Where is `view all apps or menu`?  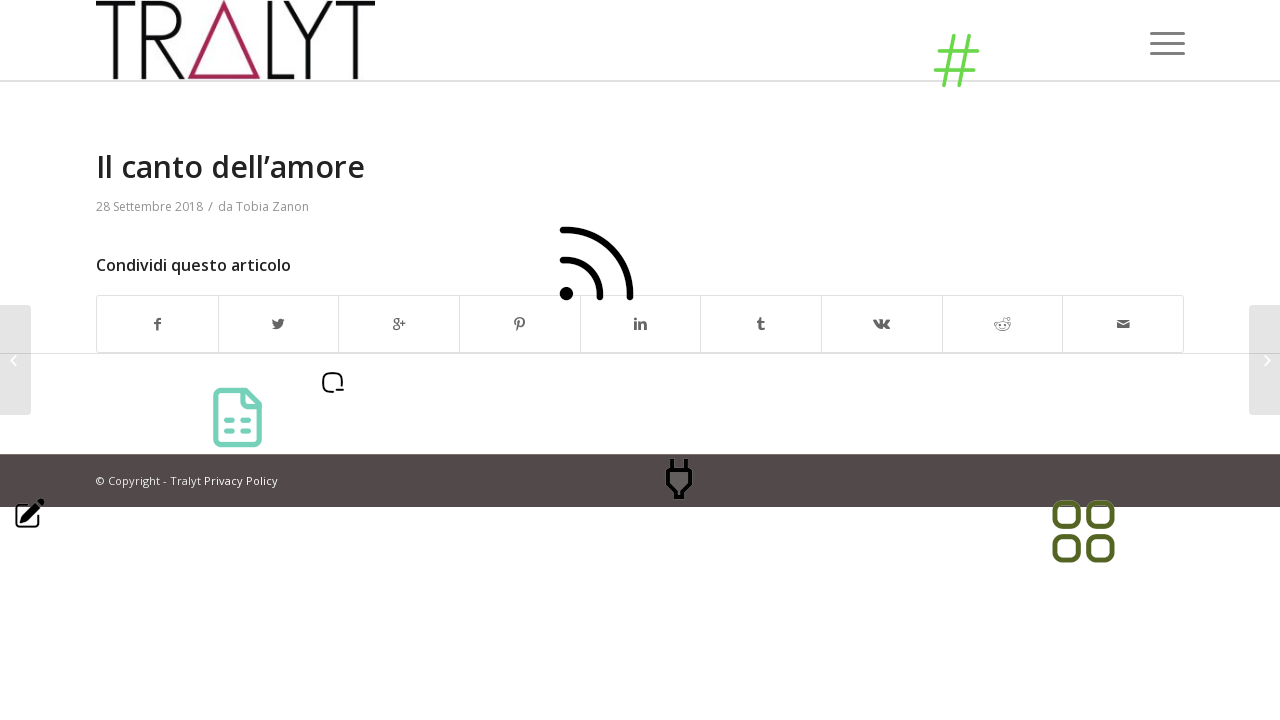
view all apps or menu is located at coordinates (1083, 531).